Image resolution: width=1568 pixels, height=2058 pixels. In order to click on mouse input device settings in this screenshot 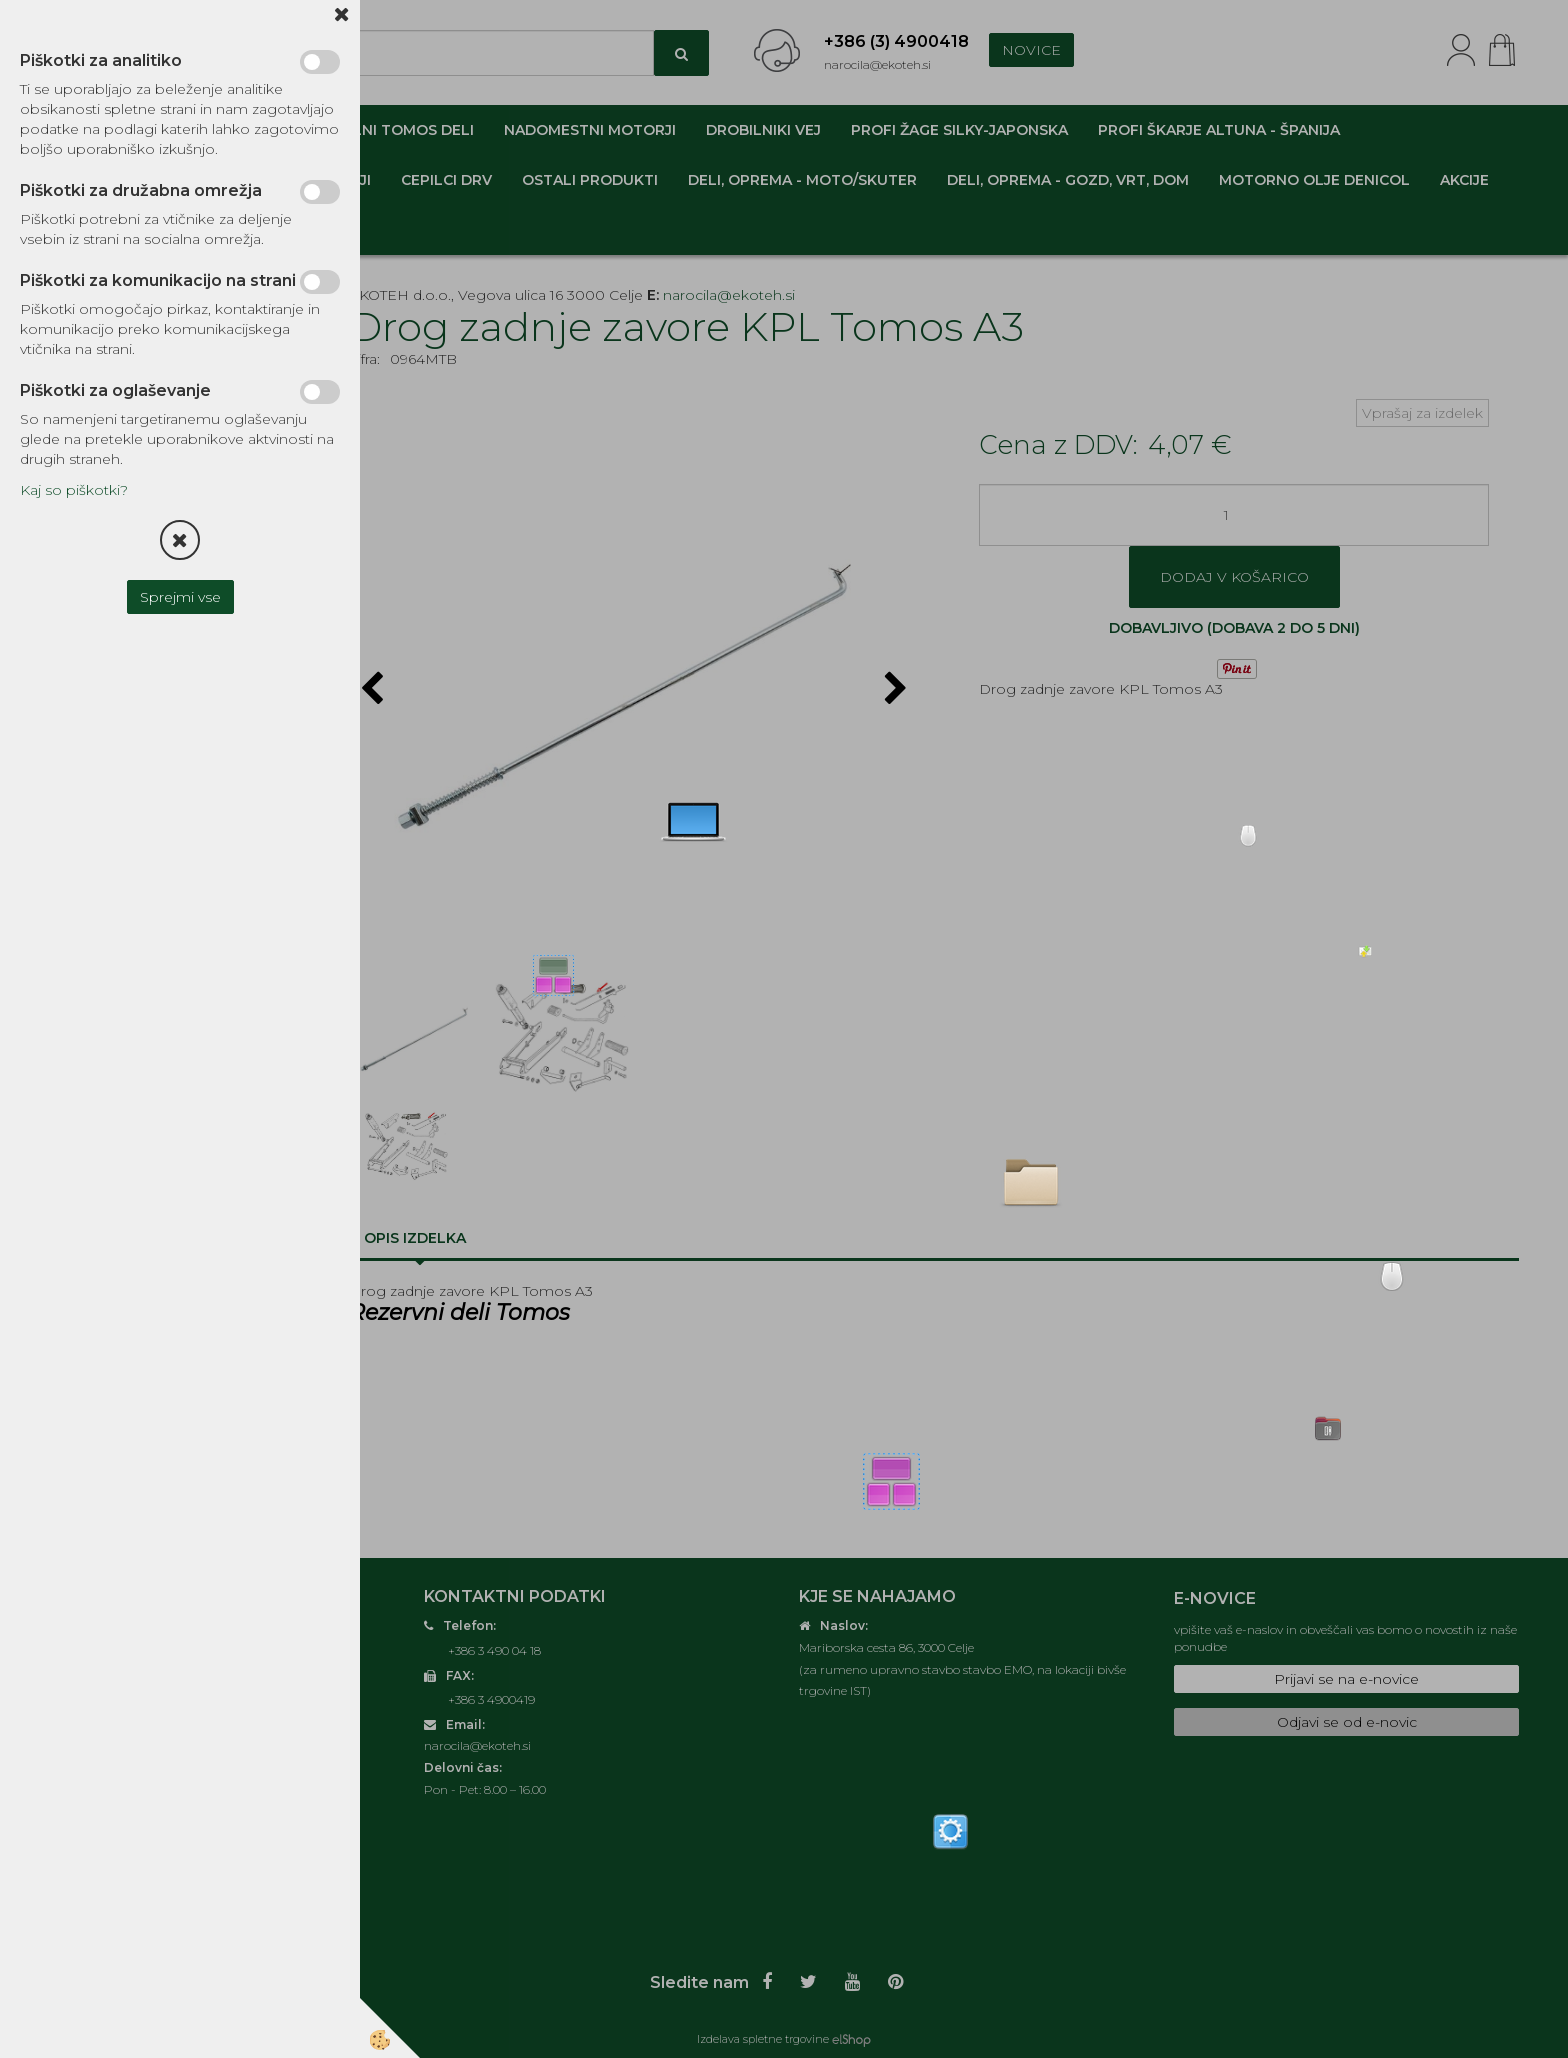, I will do `click(1391, 1276)`.